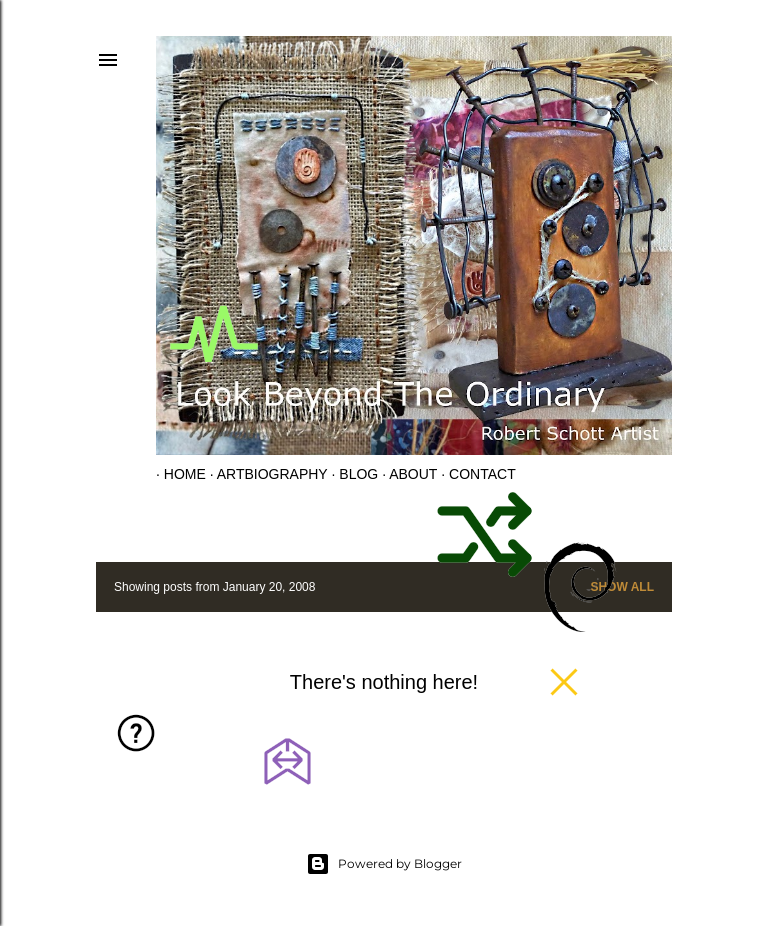 The height and width of the screenshot is (926, 768). I want to click on shuffle or randomize content, so click(484, 534).